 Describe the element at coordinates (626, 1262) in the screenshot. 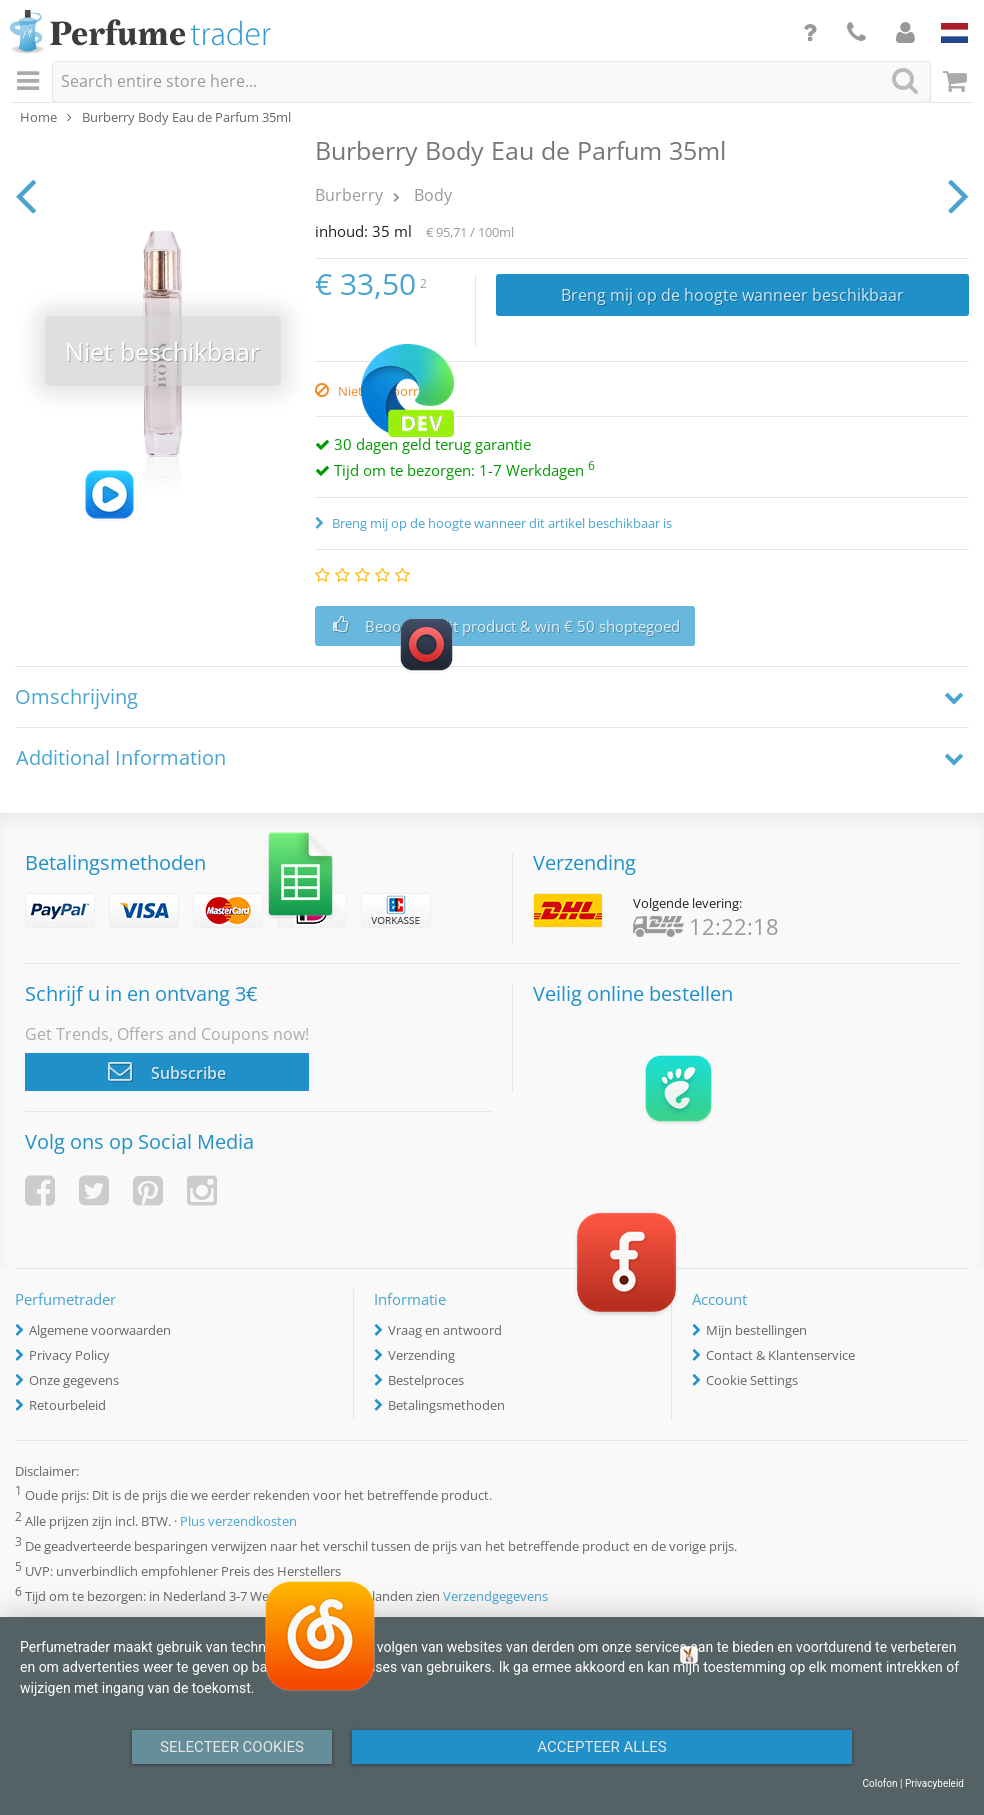

I see `open fritzing electronics design application` at that location.